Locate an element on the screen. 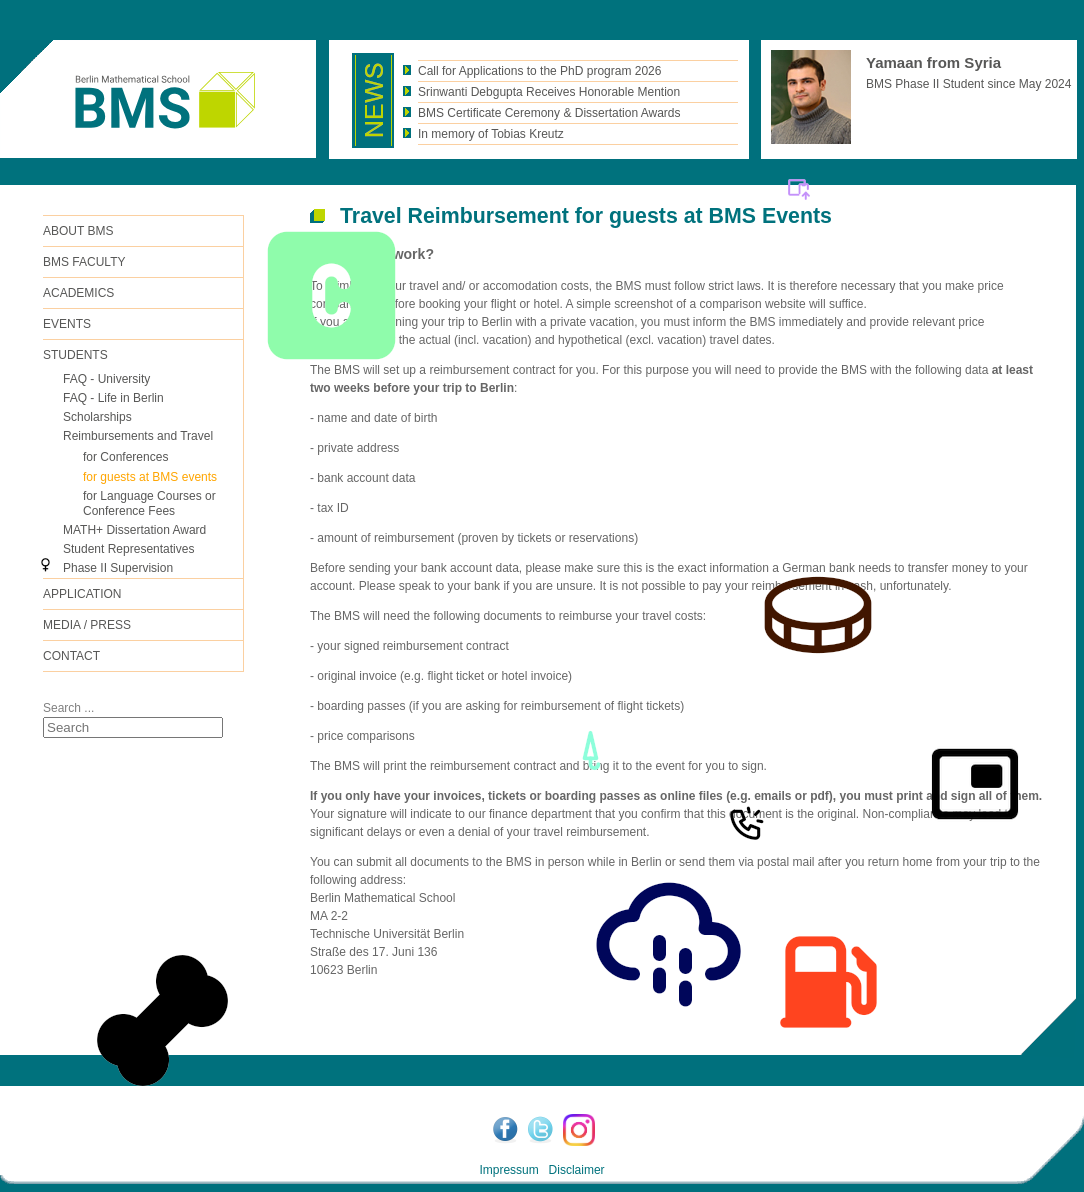 The image size is (1084, 1192). indicates a "C" grade or rating is located at coordinates (331, 295).